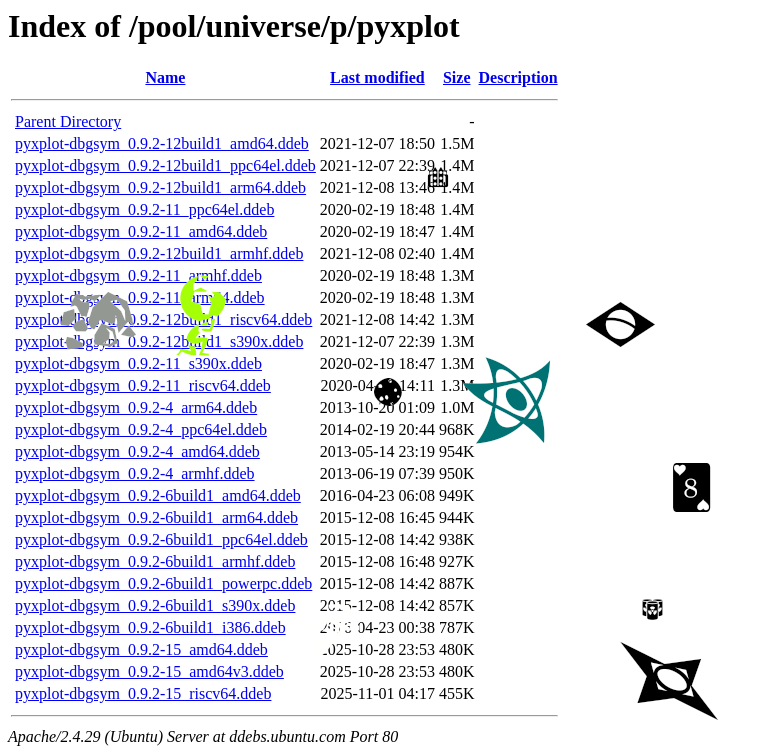 The height and width of the screenshot is (754, 768). I want to click on indicates hazardous or radioactive materials in a game context, so click(652, 609).